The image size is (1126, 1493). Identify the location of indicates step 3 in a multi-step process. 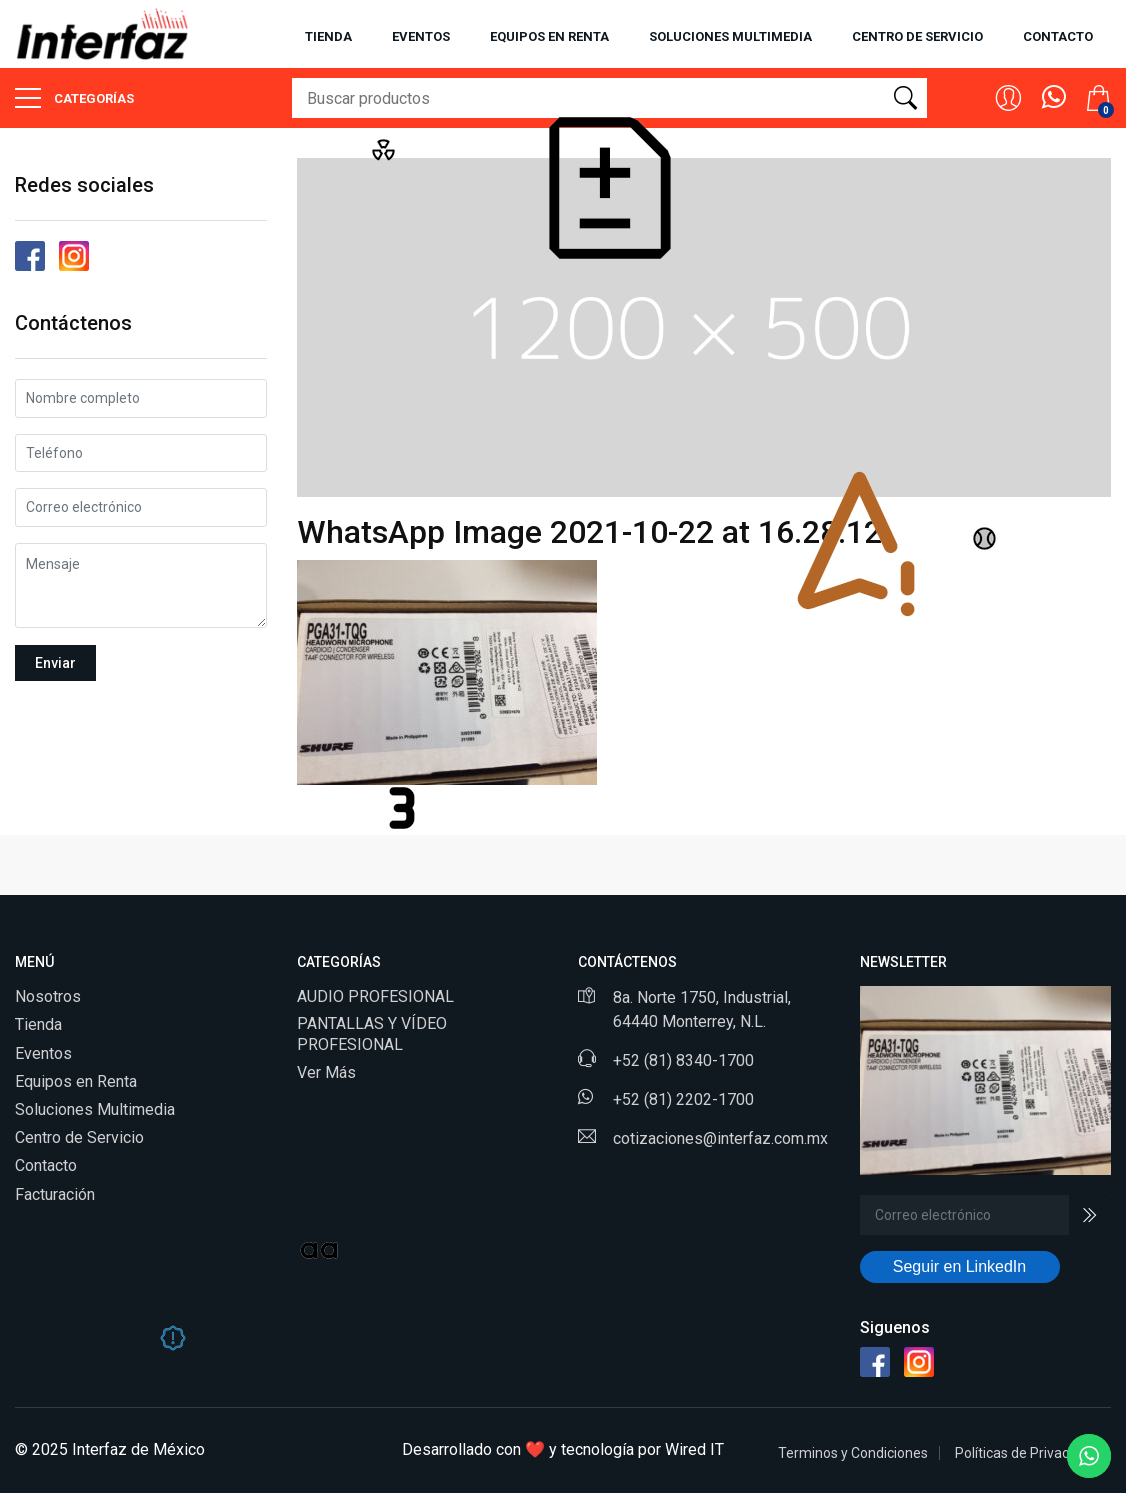
(402, 808).